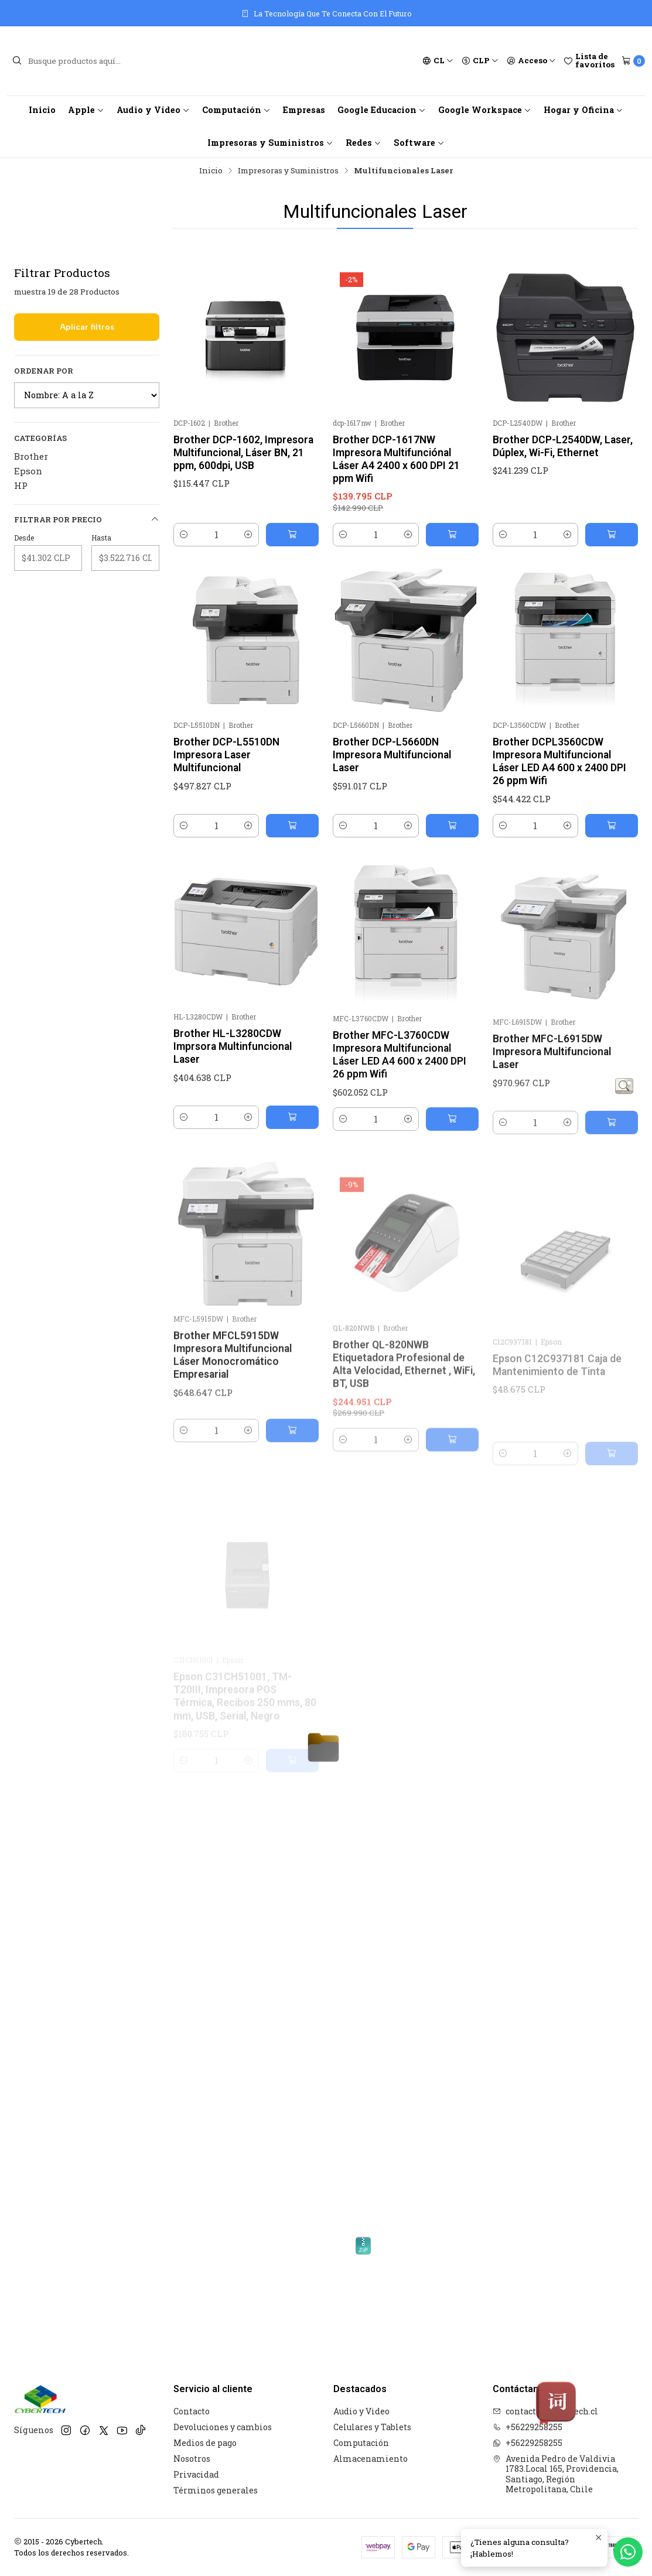 The image size is (652, 2576). I want to click on open eye of mate image viewer, so click(624, 1086).